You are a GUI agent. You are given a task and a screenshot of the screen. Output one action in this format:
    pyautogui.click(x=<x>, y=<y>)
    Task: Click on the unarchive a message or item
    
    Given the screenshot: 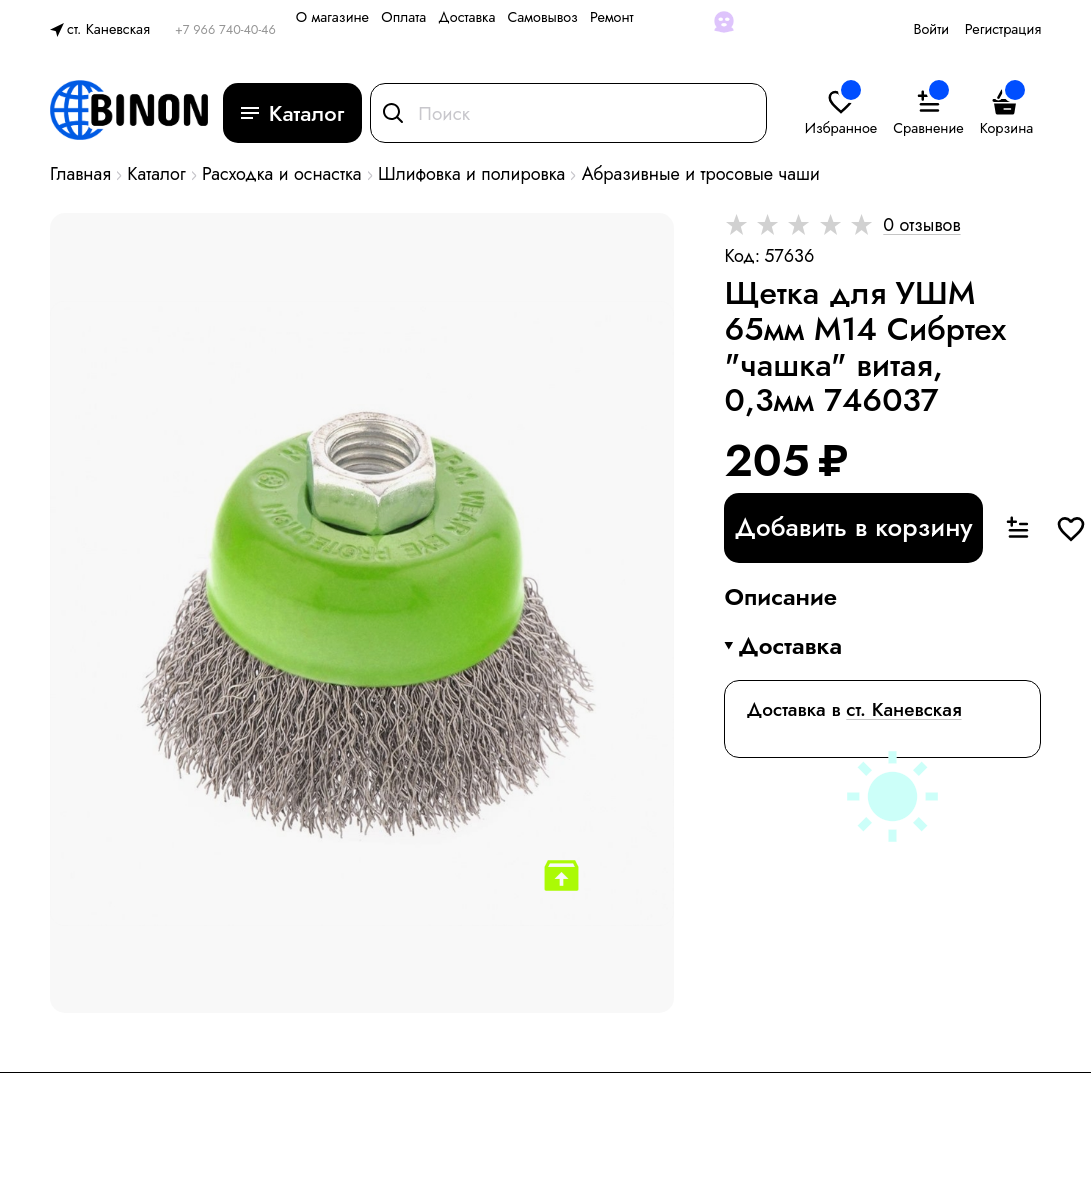 What is the action you would take?
    pyautogui.click(x=561, y=875)
    